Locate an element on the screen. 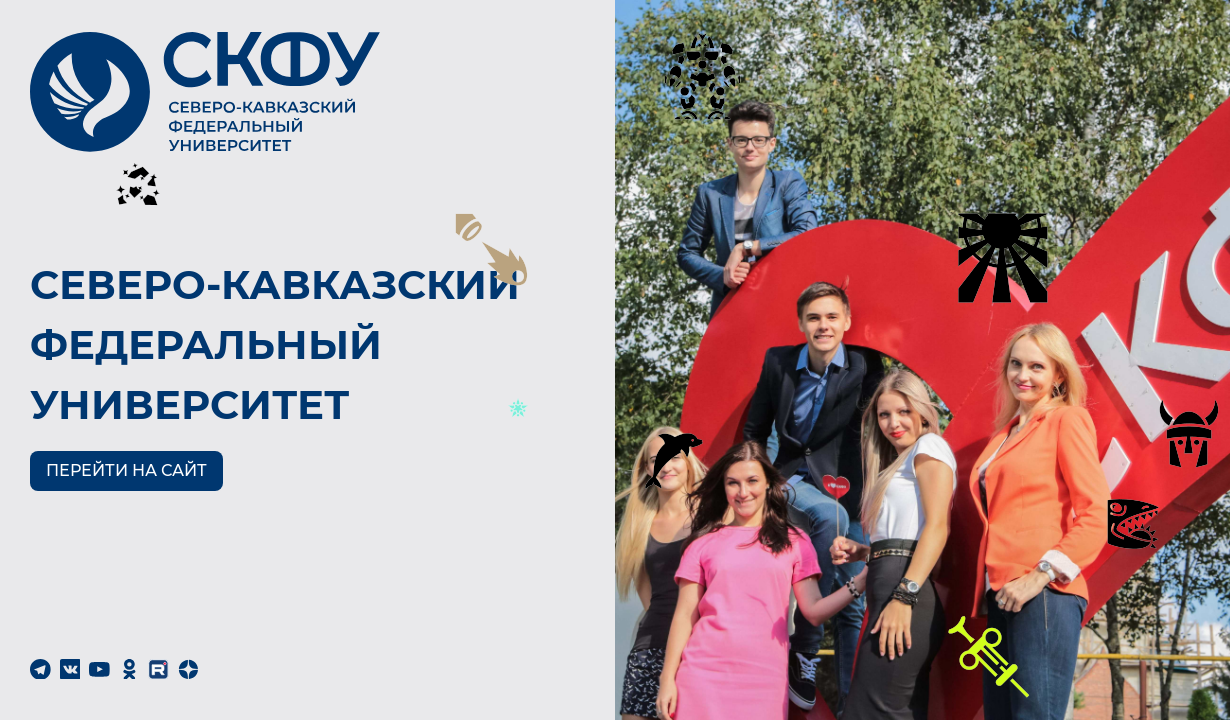 This screenshot has width=1230, height=720. fire projectile or launch attack is located at coordinates (491, 249).